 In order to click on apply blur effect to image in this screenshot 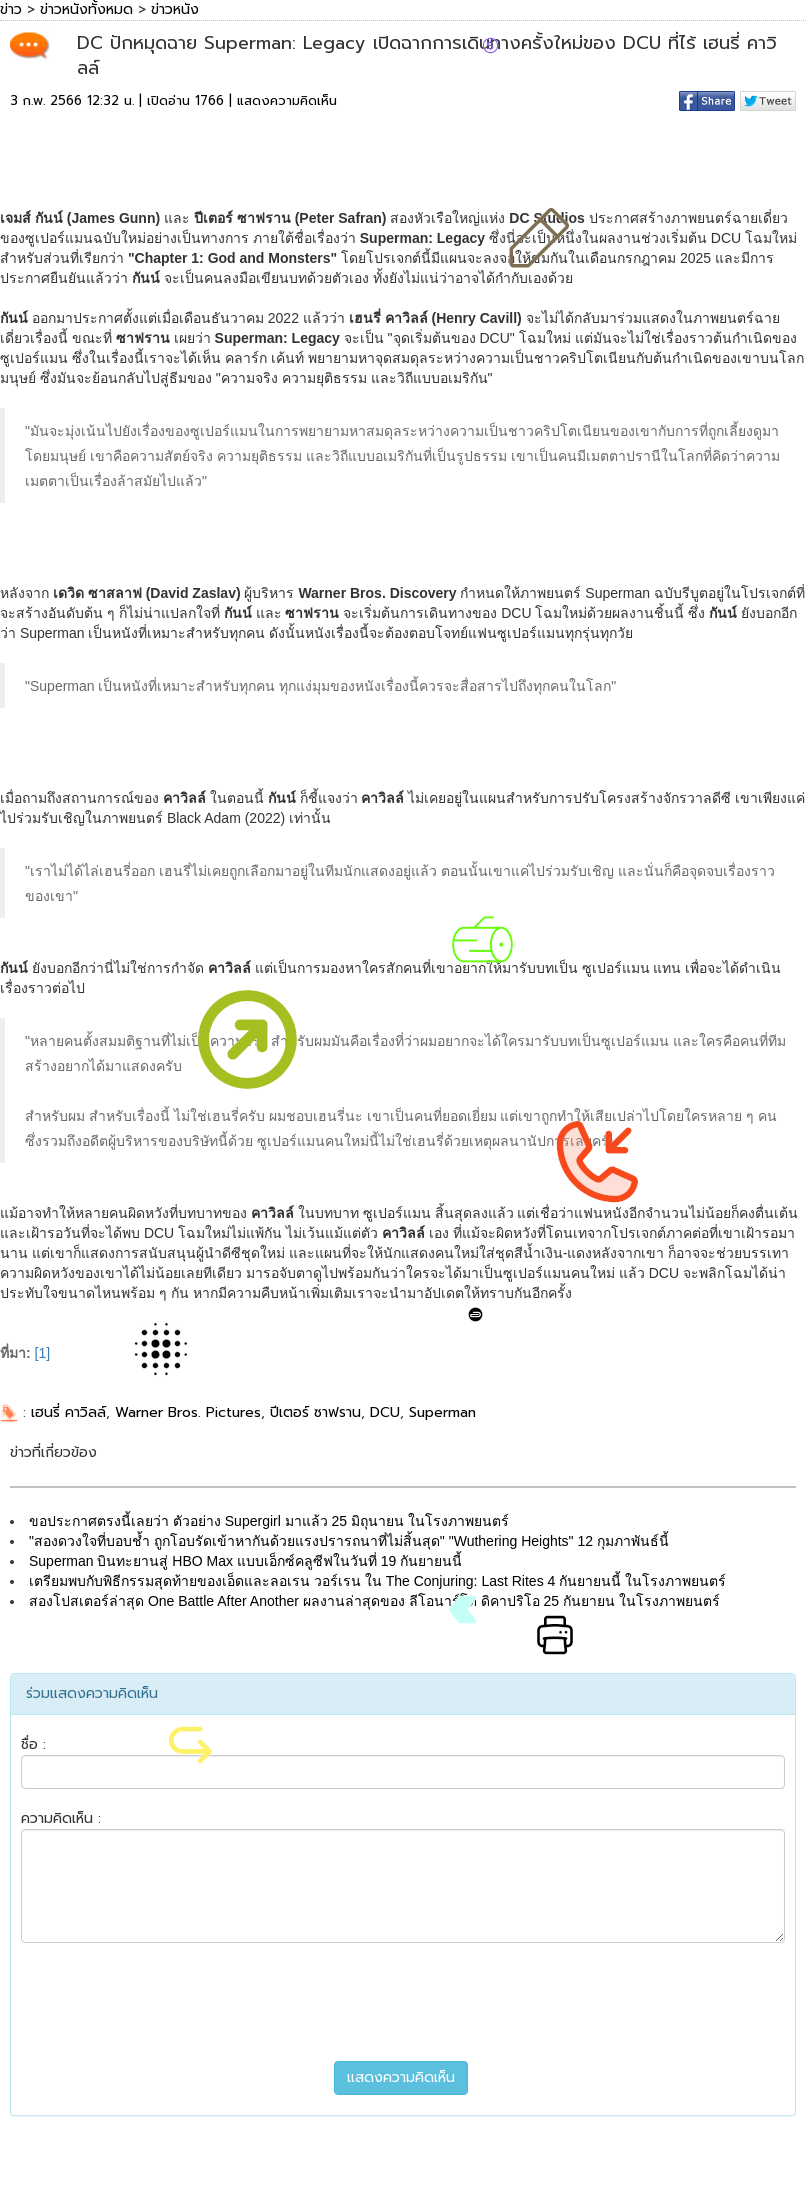, I will do `click(161, 1349)`.